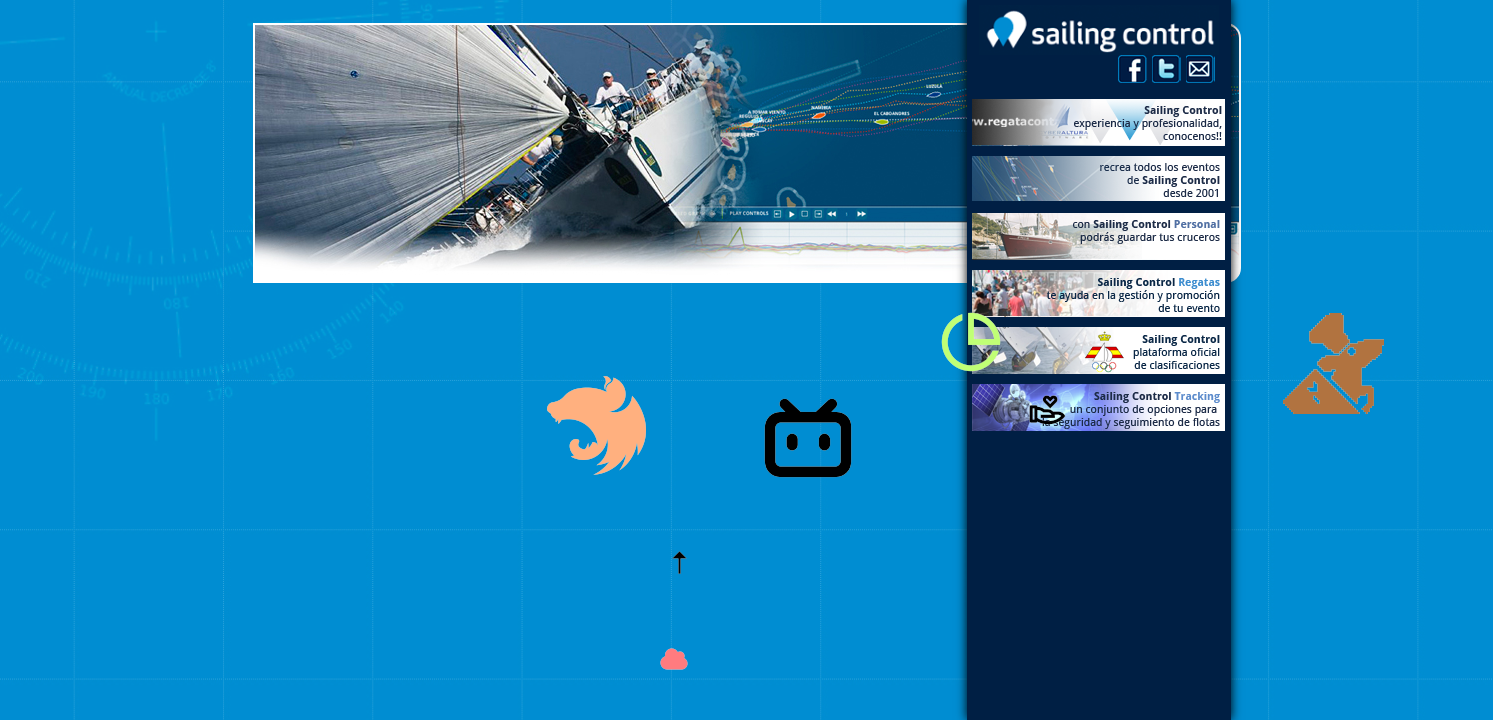  What do you see at coordinates (1333, 363) in the screenshot?
I see `ratatui terminal UI library logo` at bounding box center [1333, 363].